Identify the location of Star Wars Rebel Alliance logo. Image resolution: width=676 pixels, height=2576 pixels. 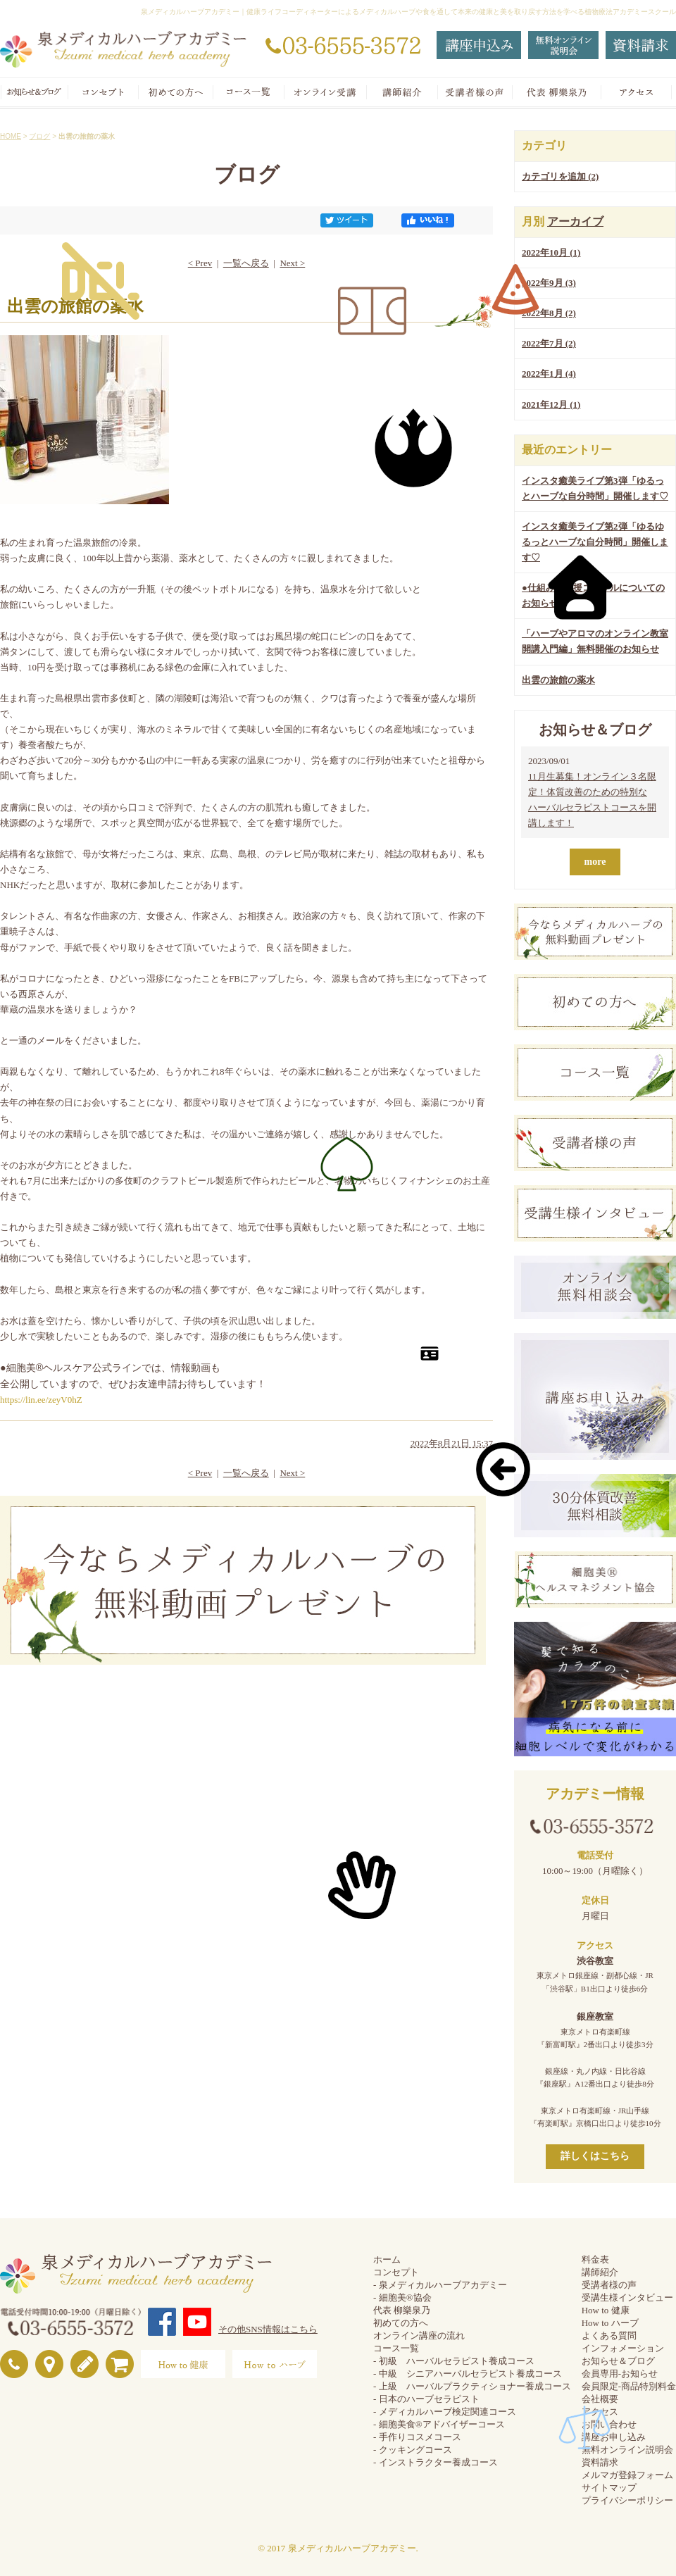
(413, 448).